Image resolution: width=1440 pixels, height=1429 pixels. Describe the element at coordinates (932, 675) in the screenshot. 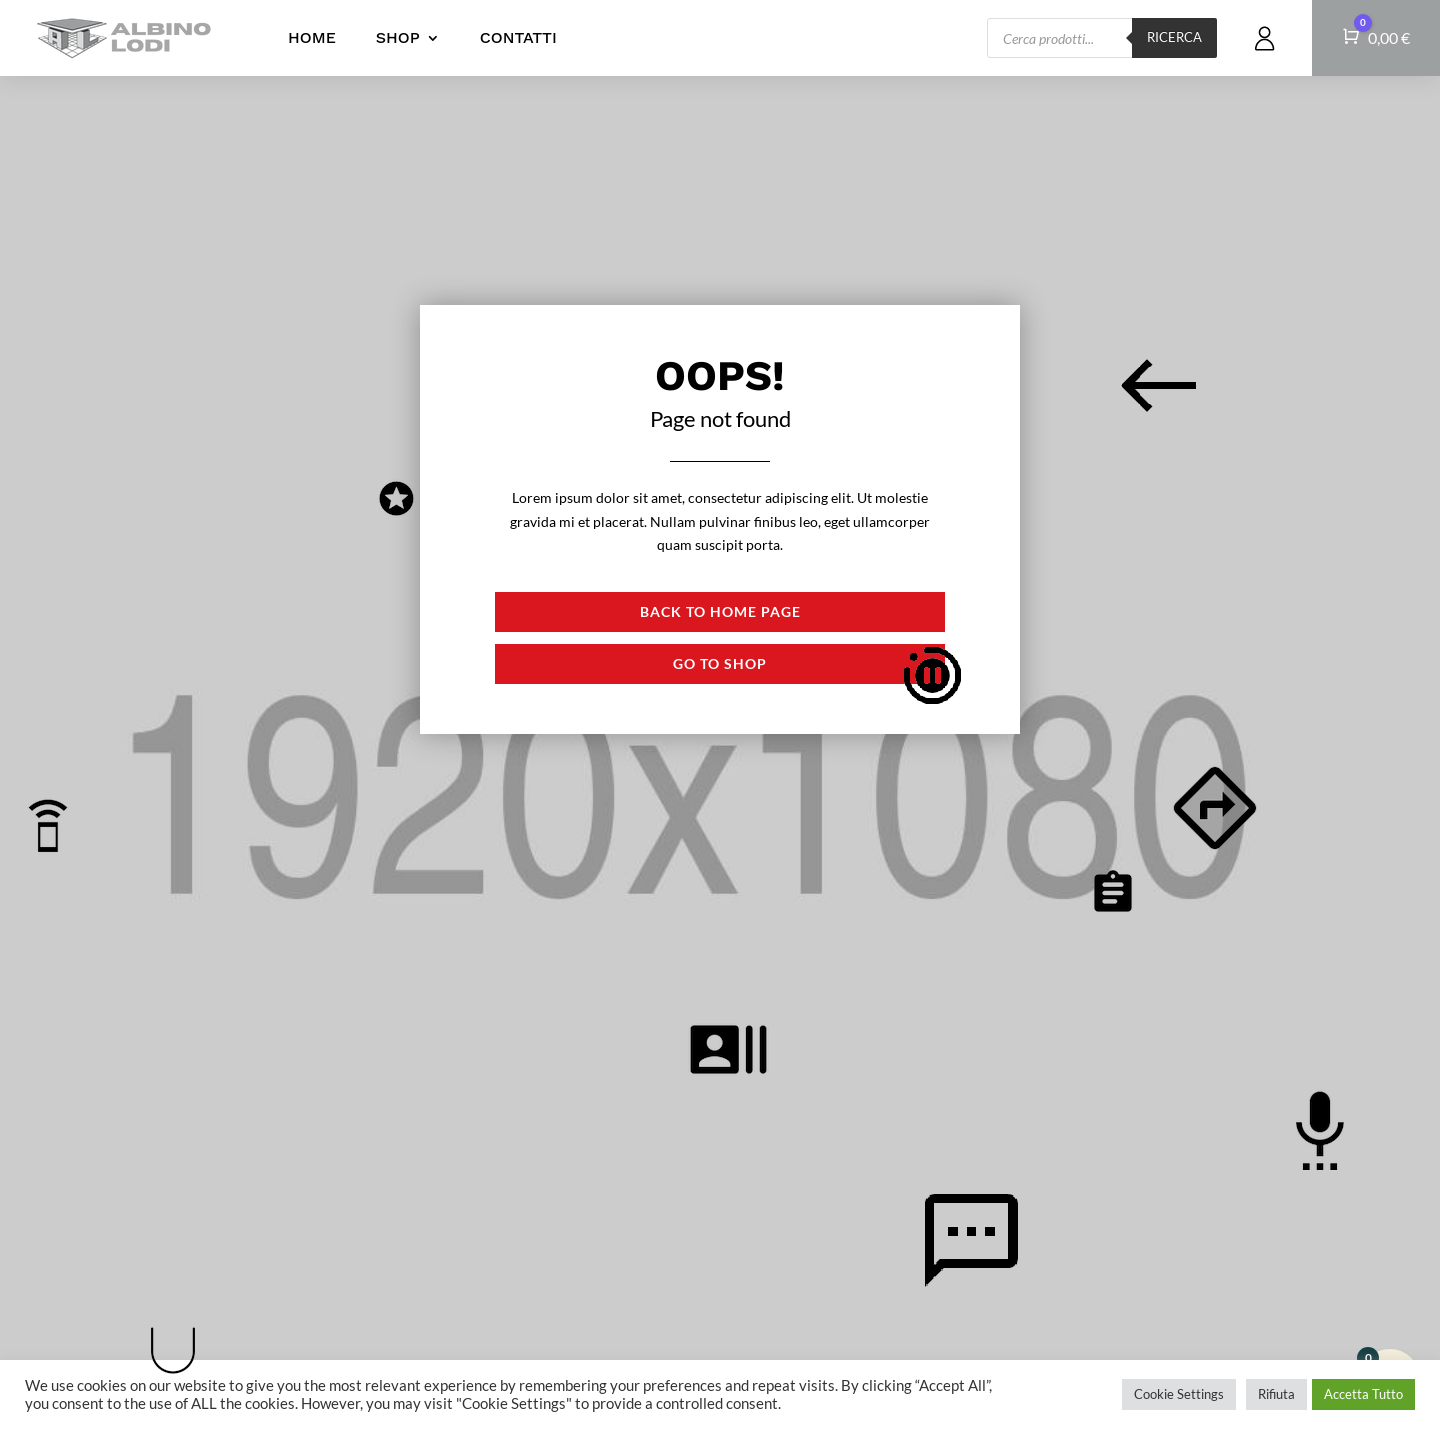

I see `pause motion photo playback` at that location.